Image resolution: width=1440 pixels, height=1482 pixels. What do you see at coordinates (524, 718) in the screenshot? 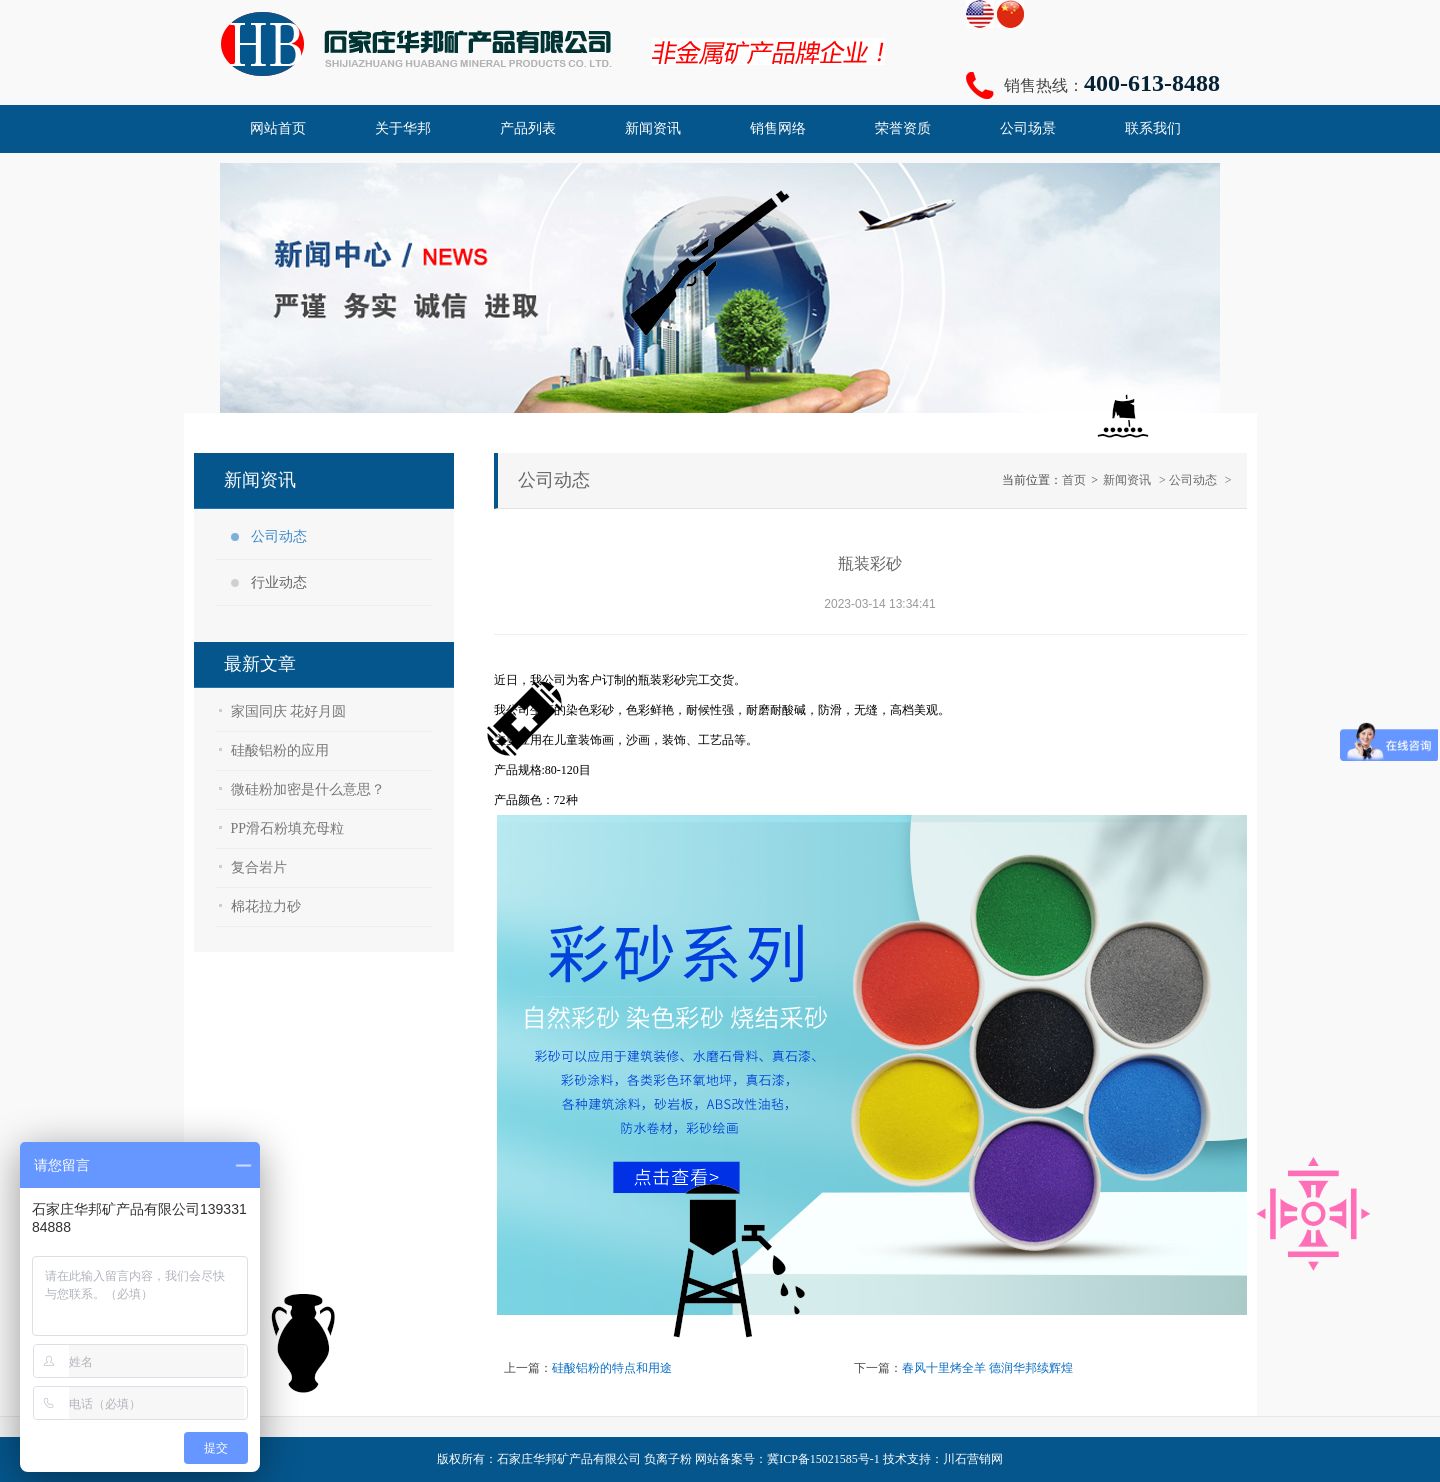
I see `use a health potion or healing item` at bounding box center [524, 718].